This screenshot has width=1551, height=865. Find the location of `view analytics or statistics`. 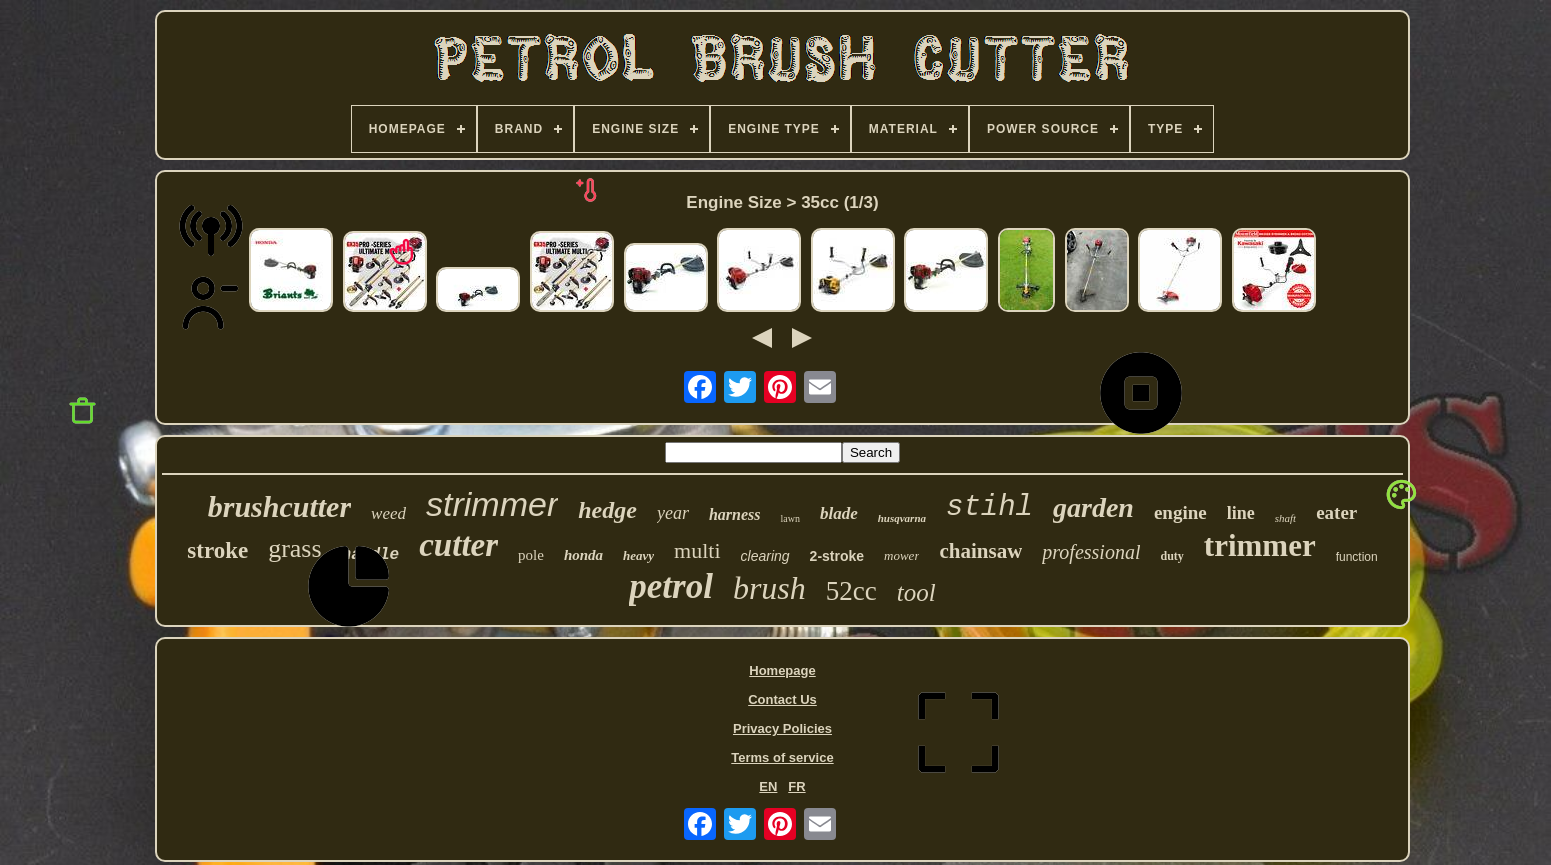

view analytics or statistics is located at coordinates (348, 586).